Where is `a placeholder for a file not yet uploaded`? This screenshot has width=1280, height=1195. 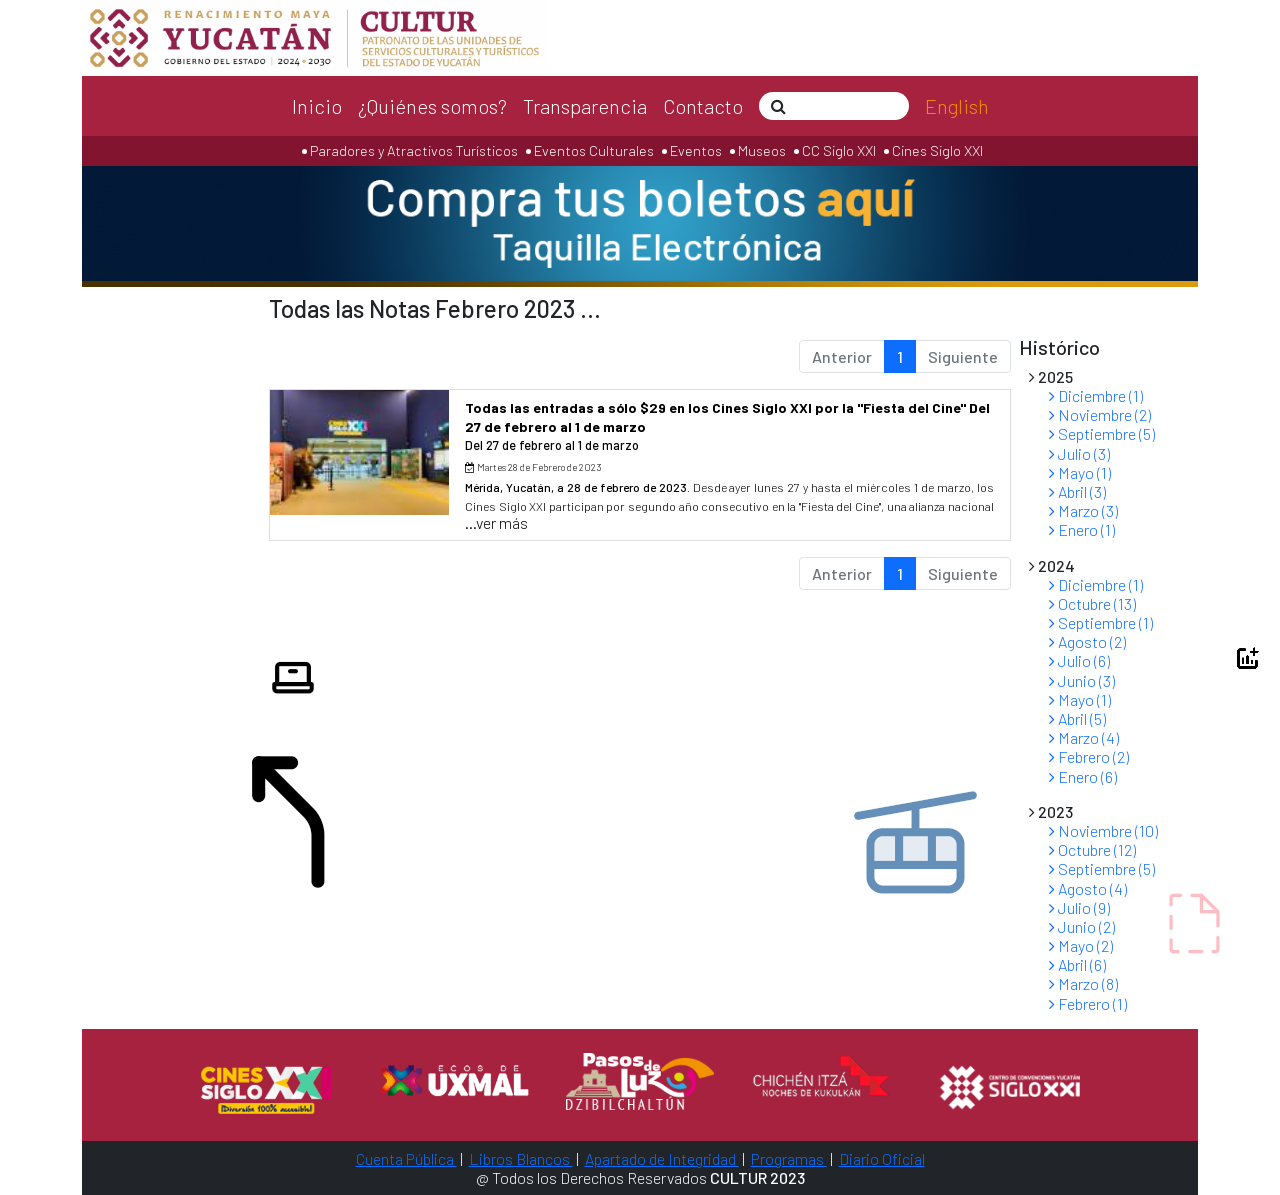 a placeholder for a file not yet uploaded is located at coordinates (1194, 923).